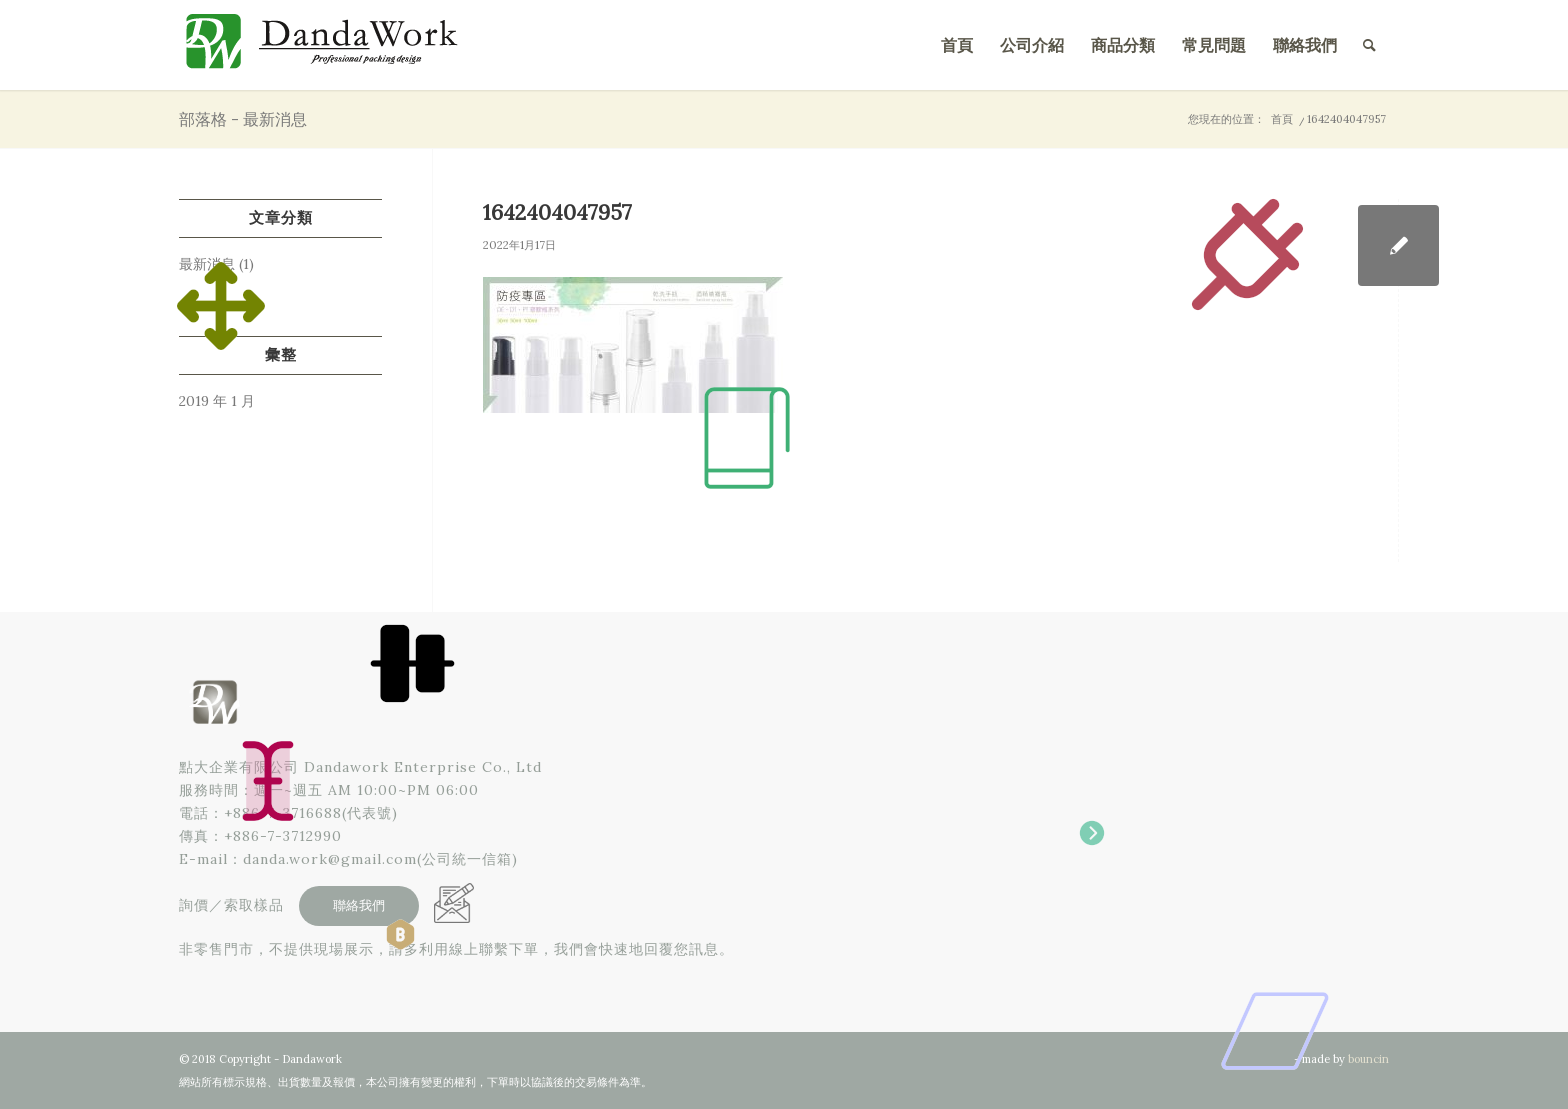 The image size is (1568, 1109). I want to click on connect to a power source, so click(1245, 256).